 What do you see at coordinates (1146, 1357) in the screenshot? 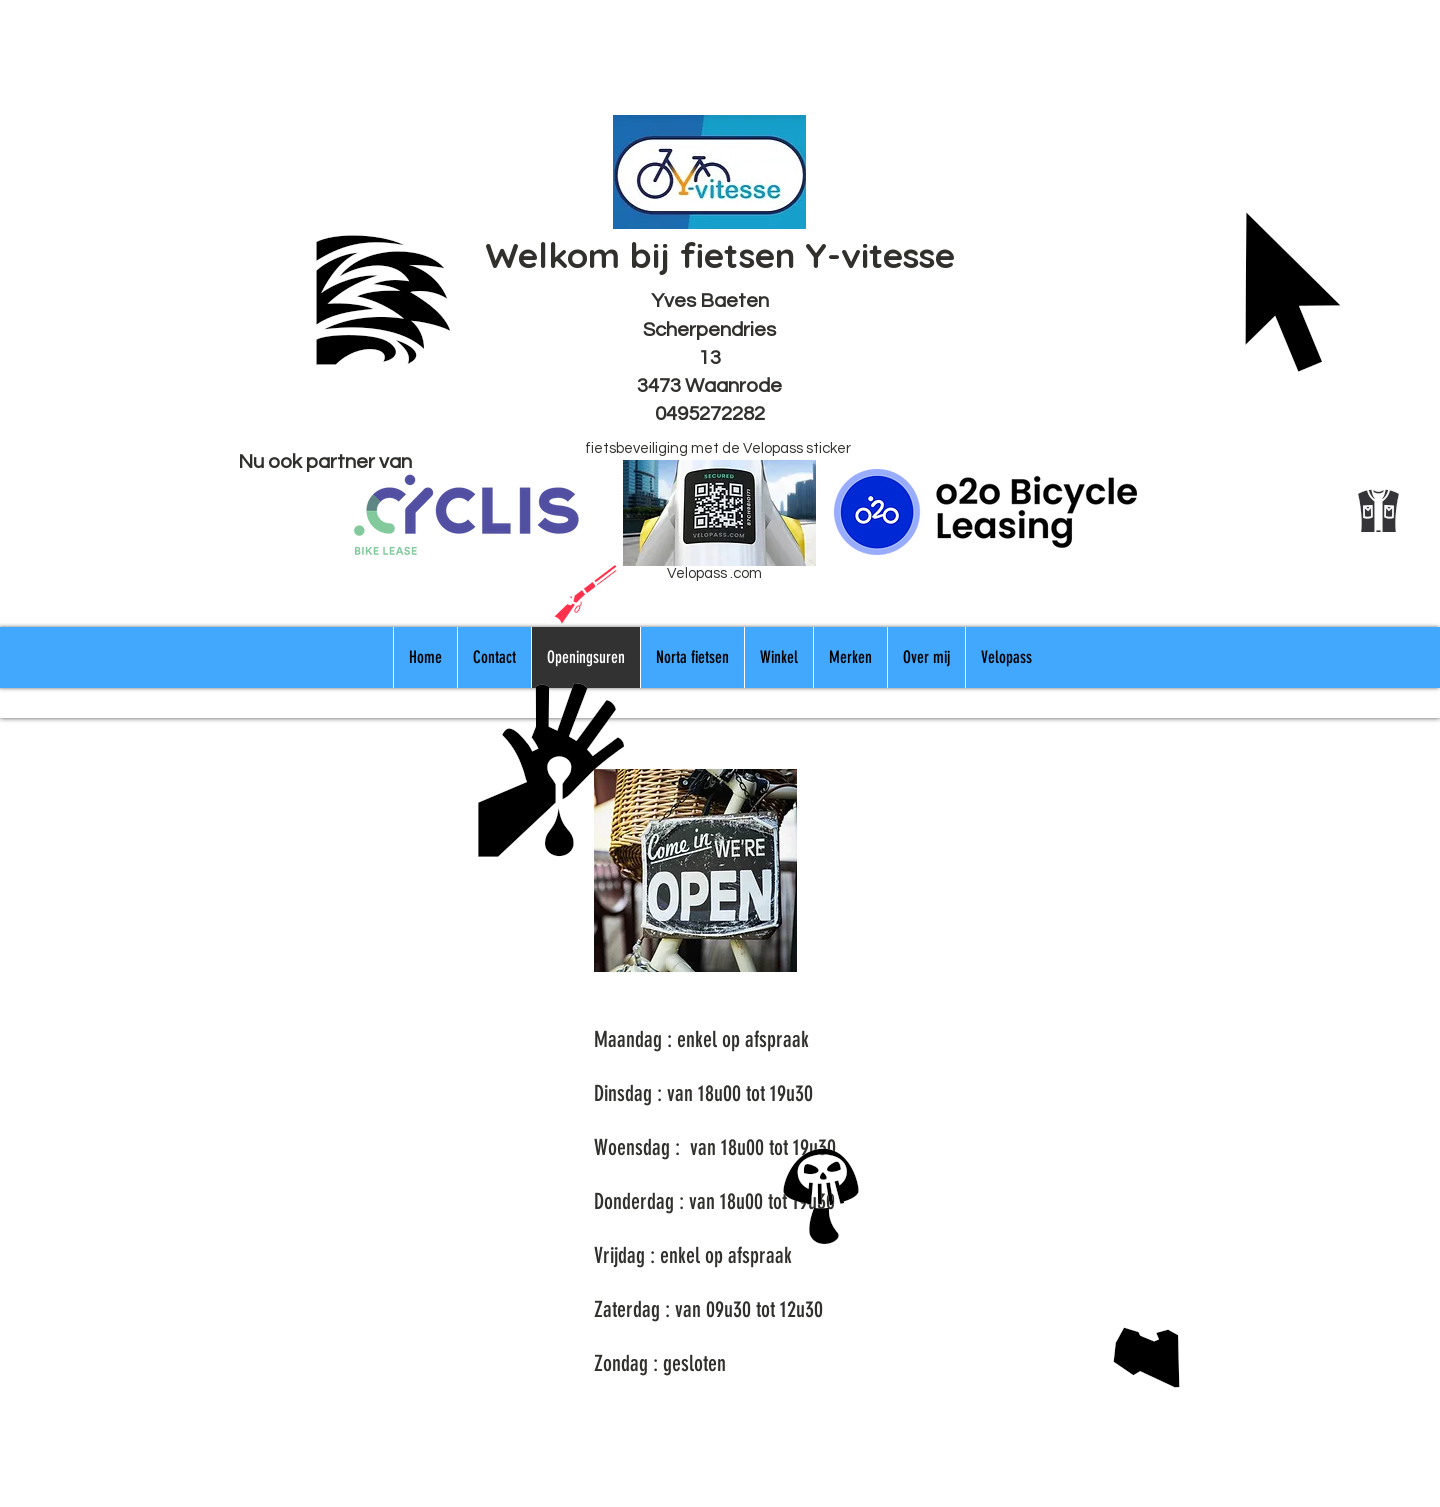
I see `select Libya on the map` at bounding box center [1146, 1357].